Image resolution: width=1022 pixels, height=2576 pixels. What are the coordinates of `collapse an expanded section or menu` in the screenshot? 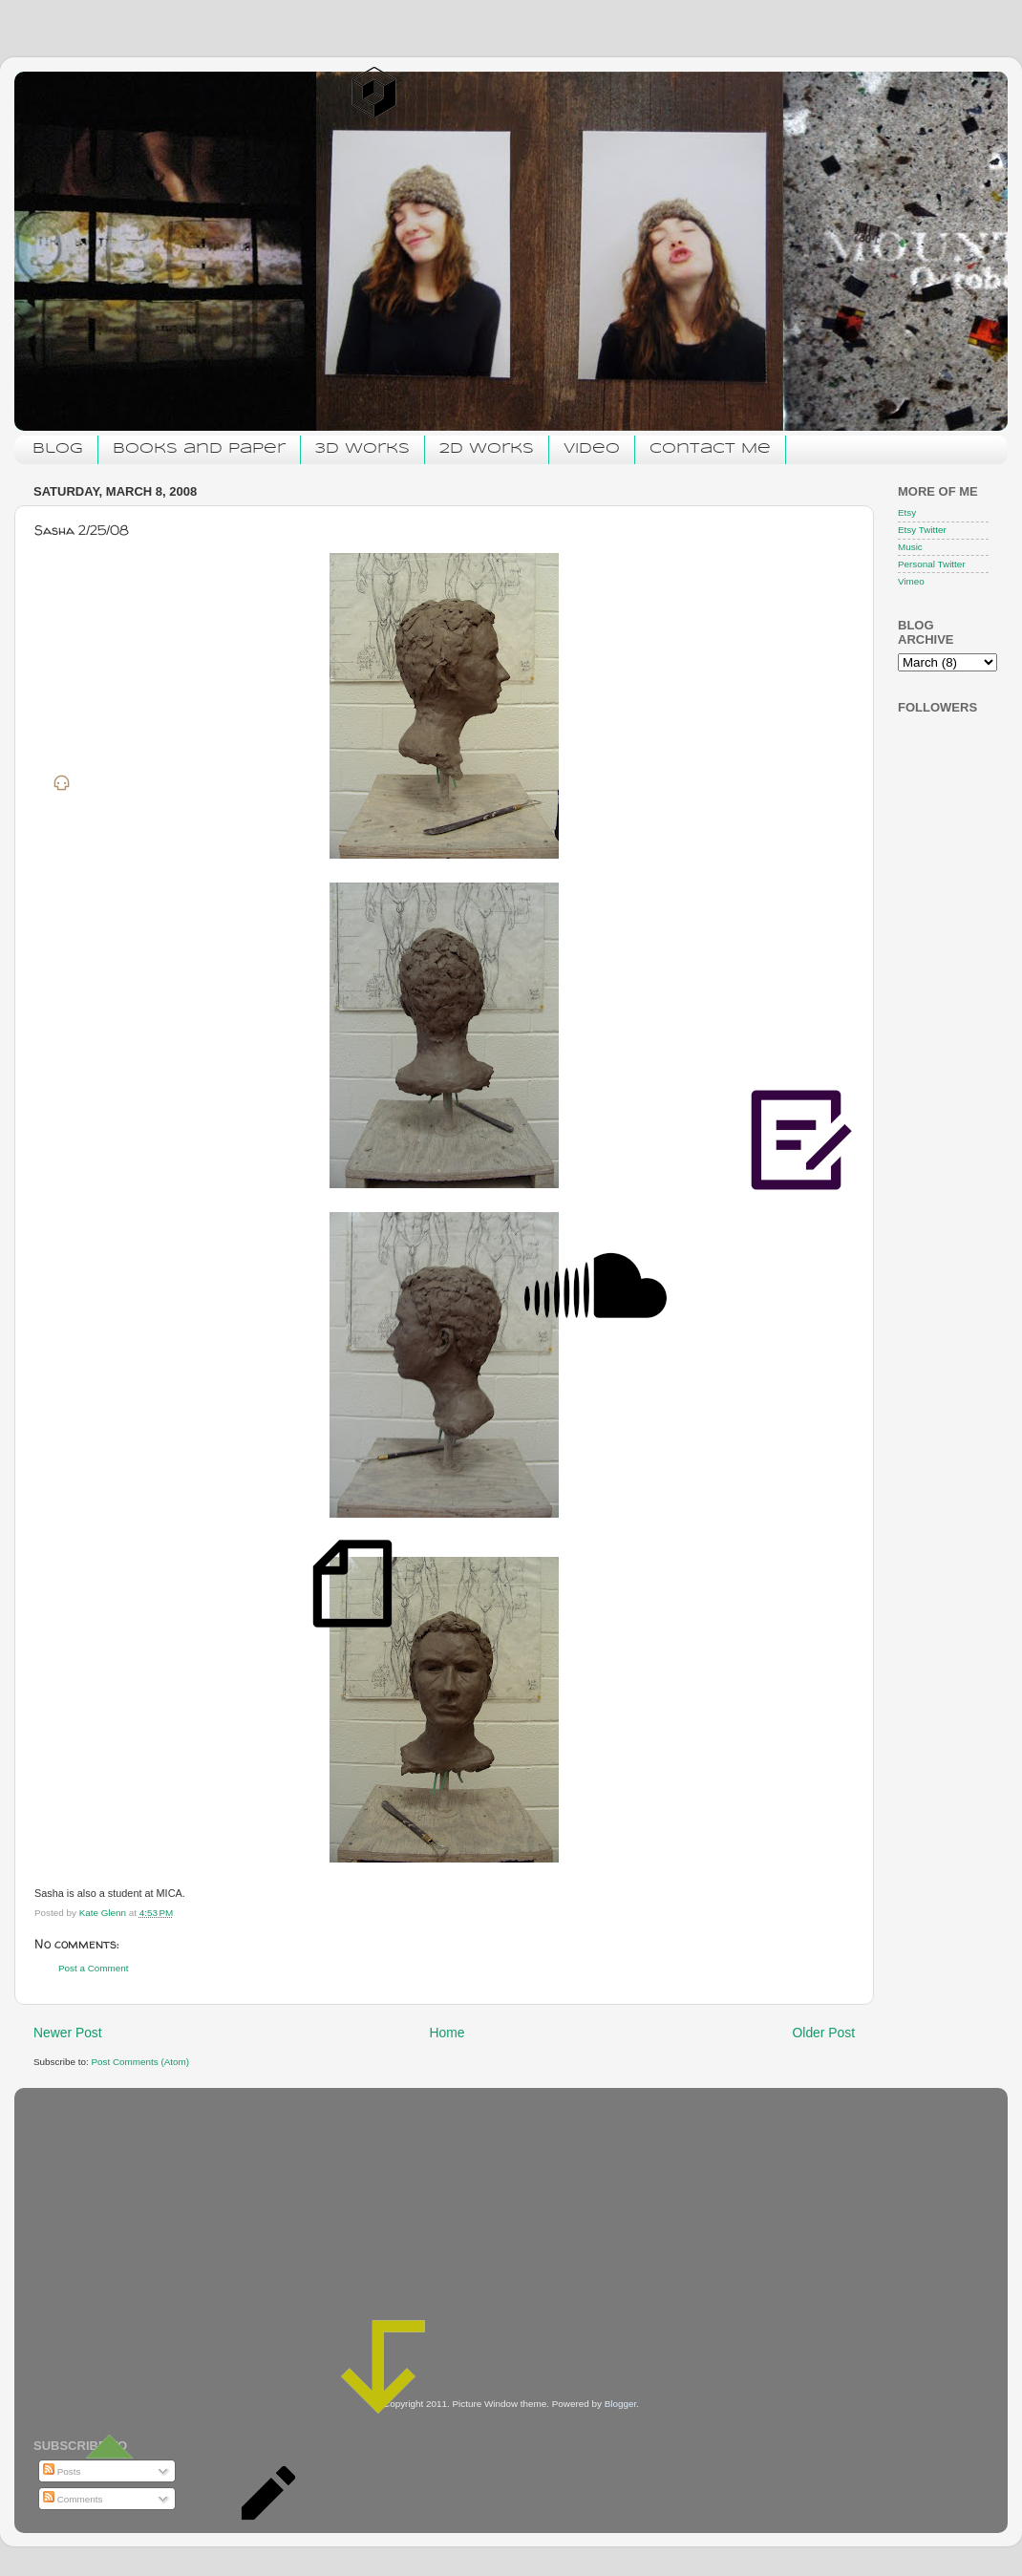 It's located at (109, 2450).